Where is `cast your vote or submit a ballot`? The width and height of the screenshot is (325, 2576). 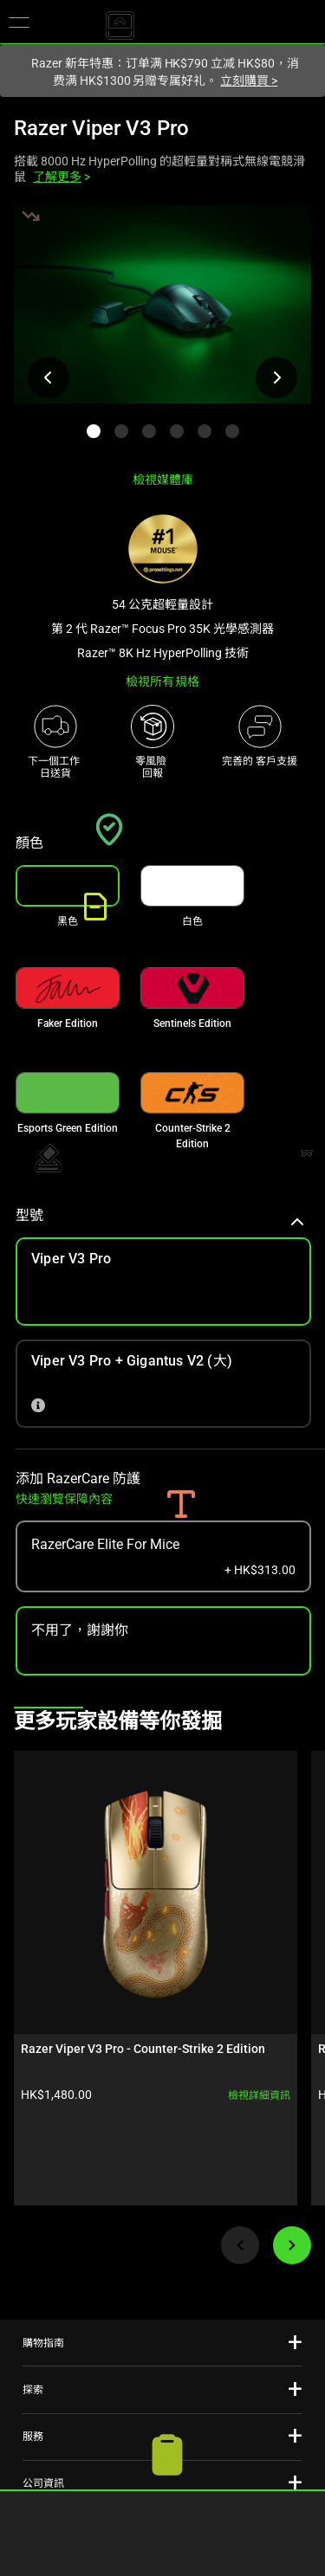 cast your vote or submit a ballot is located at coordinates (48, 1158).